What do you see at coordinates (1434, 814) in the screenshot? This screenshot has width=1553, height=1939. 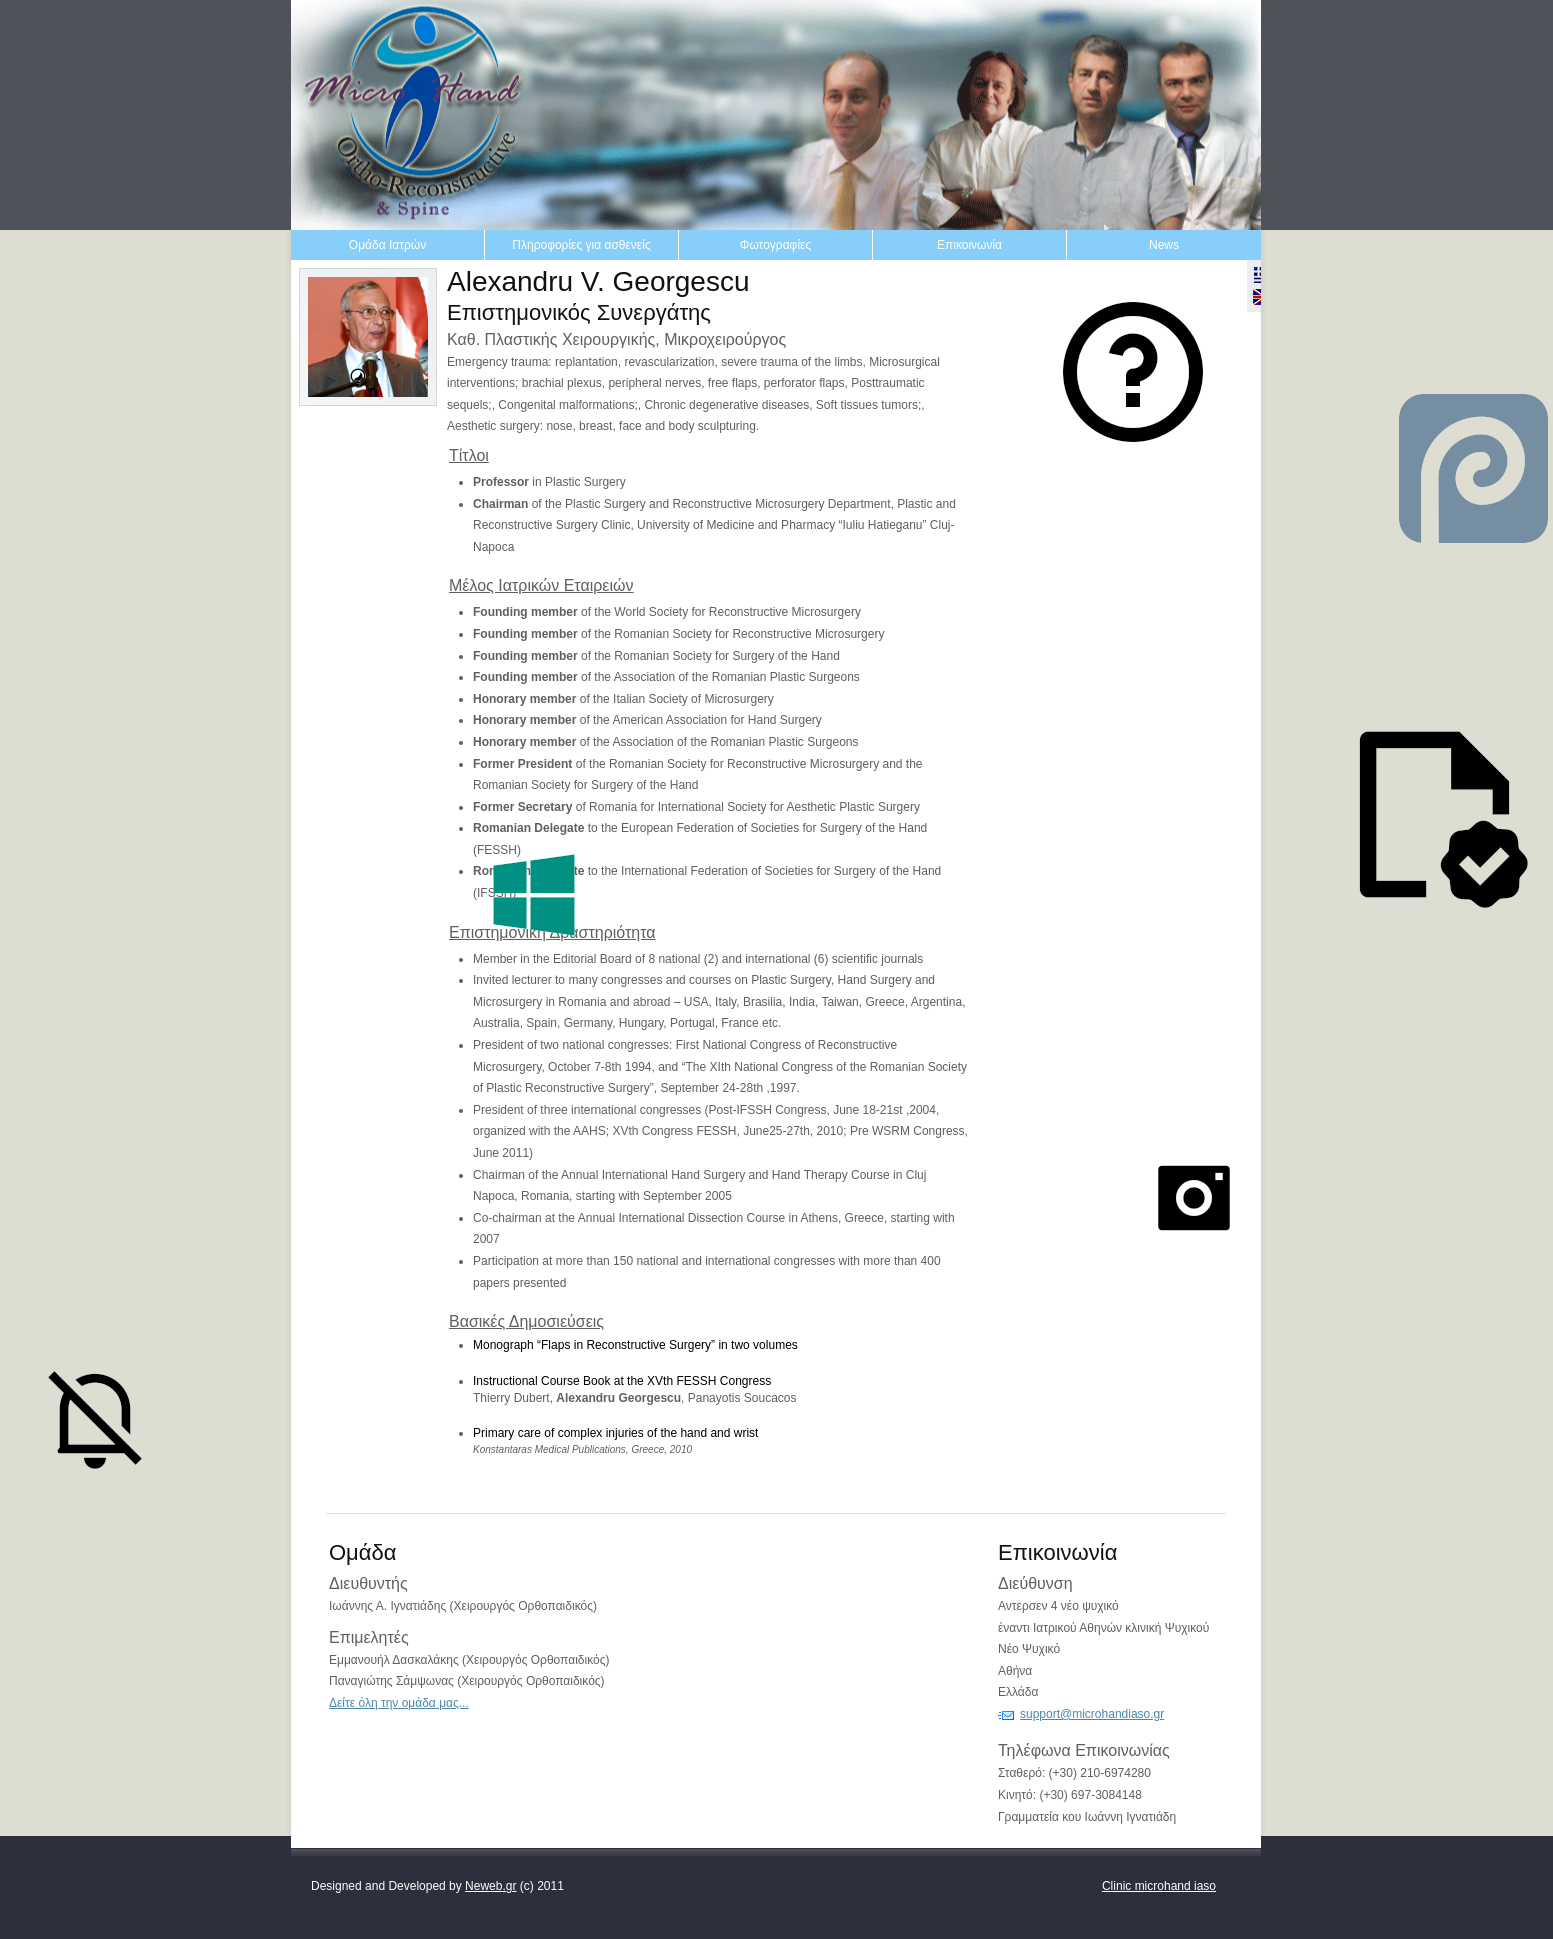 I see `view verified contract document` at bounding box center [1434, 814].